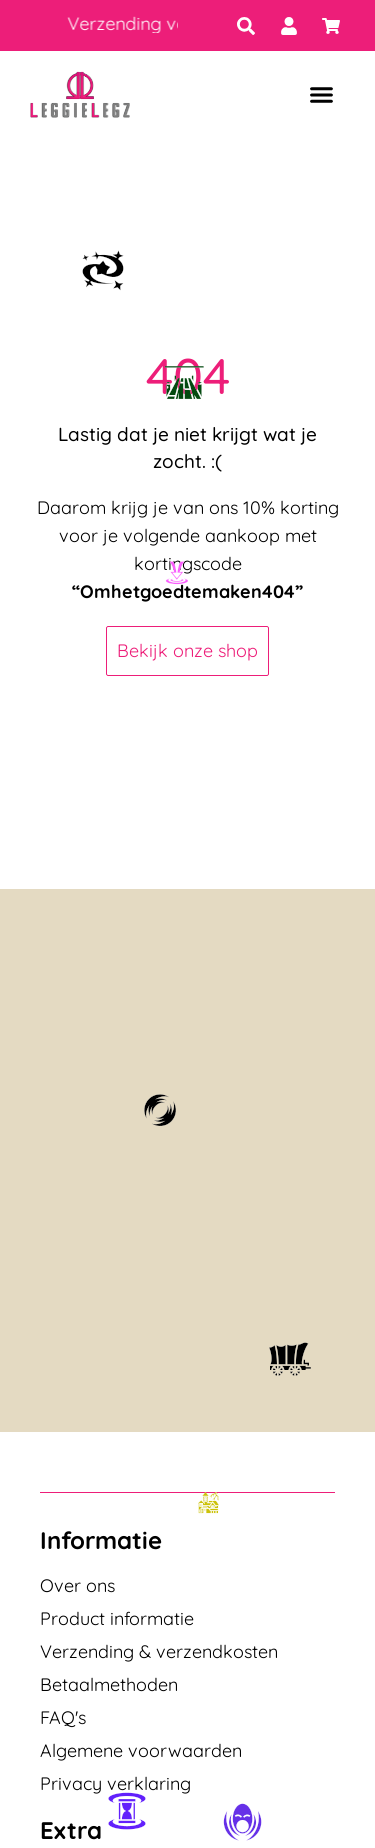  What do you see at coordinates (160, 1110) in the screenshot?
I see `indicates sound or audio resonance effect` at bounding box center [160, 1110].